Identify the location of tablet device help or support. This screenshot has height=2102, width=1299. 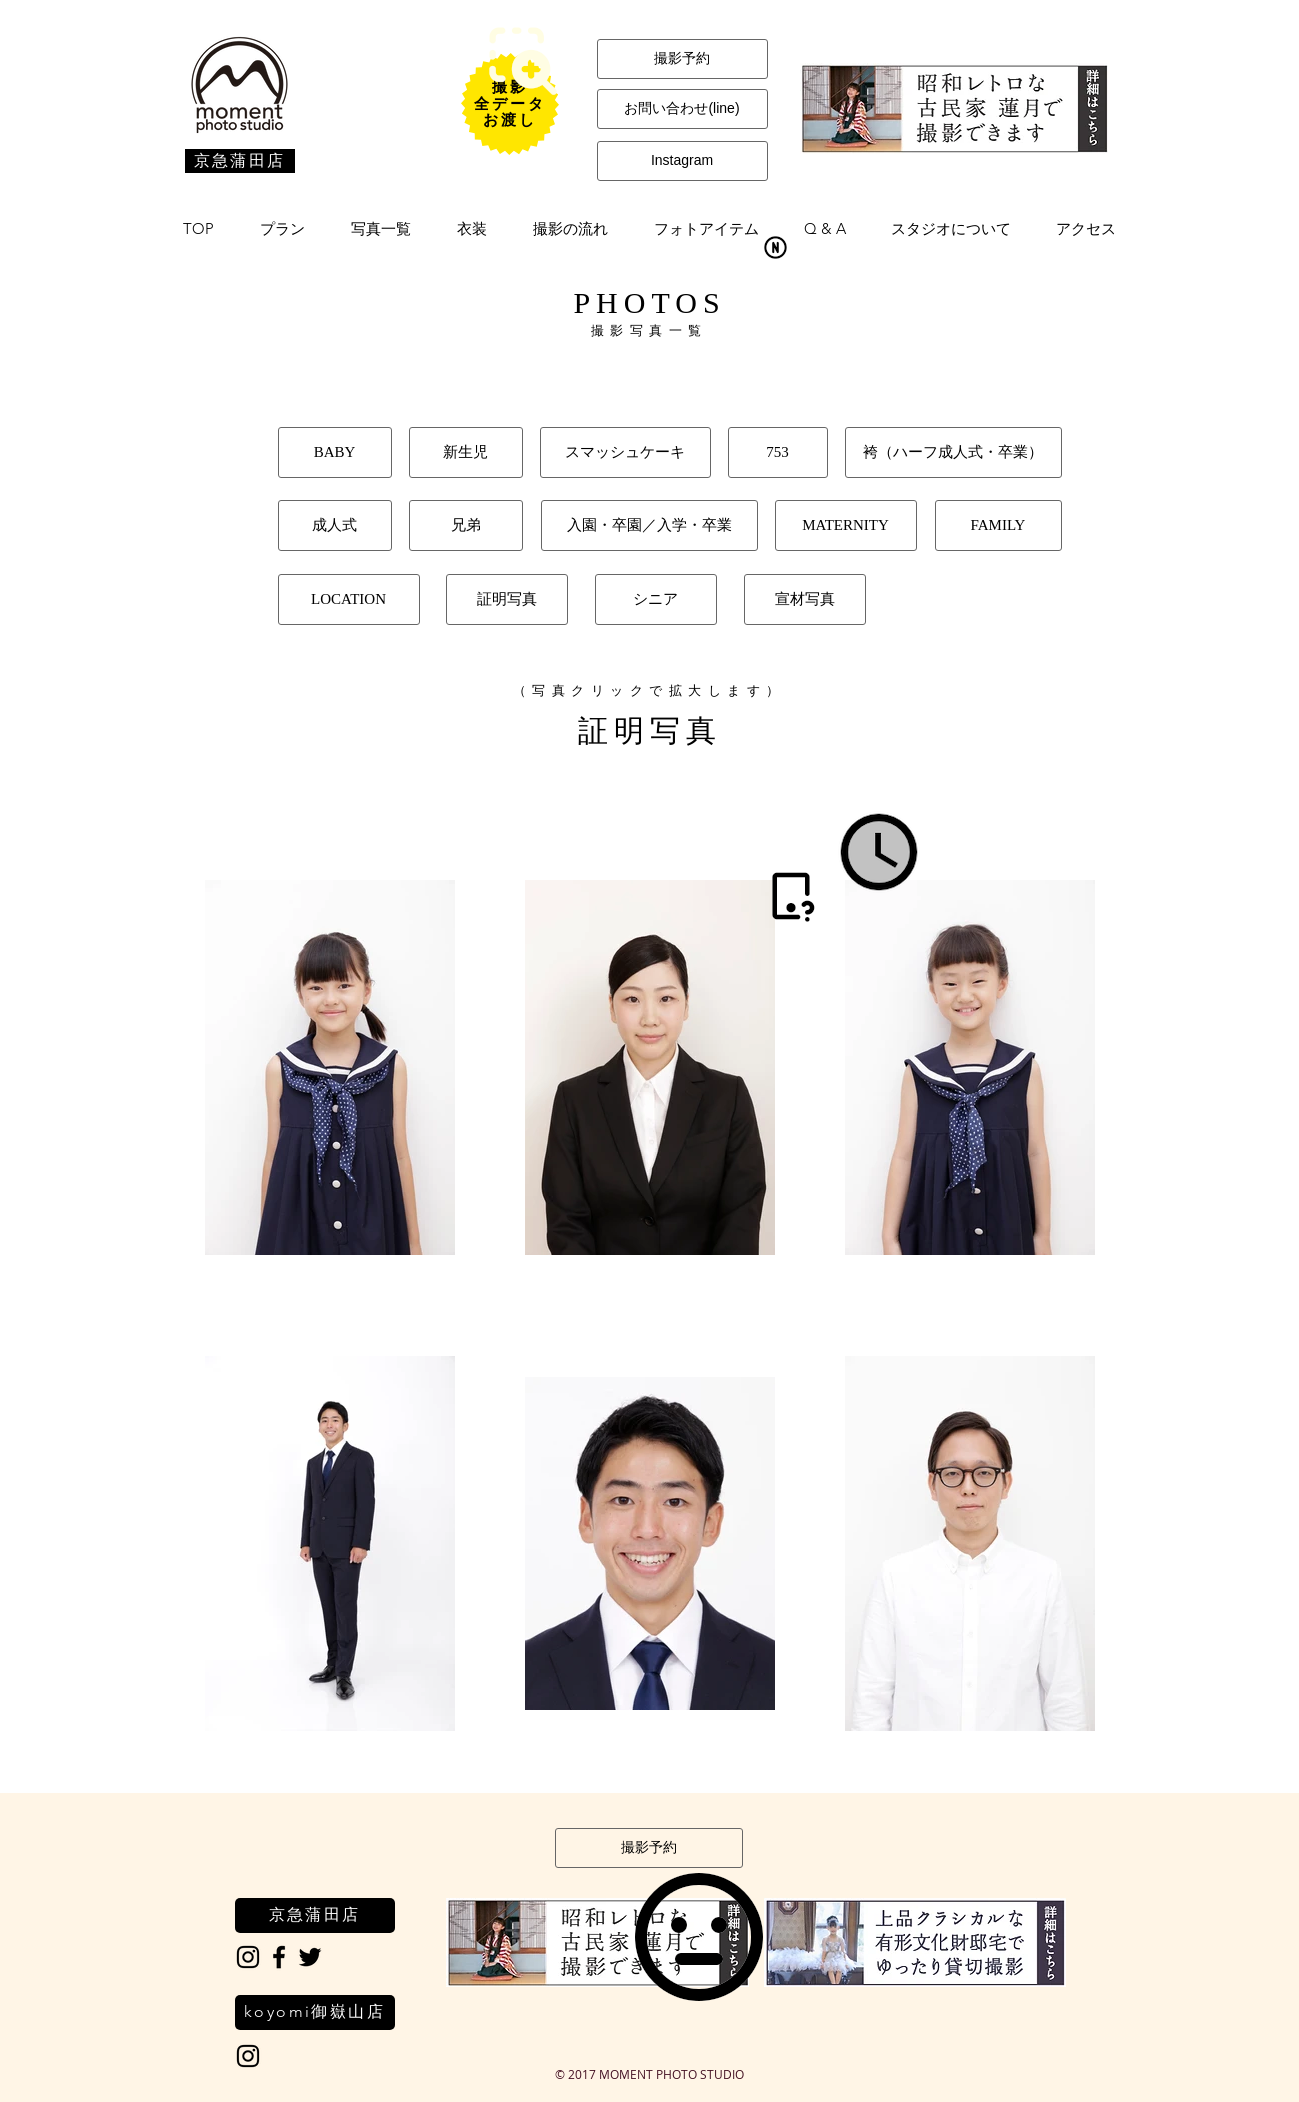
(791, 896).